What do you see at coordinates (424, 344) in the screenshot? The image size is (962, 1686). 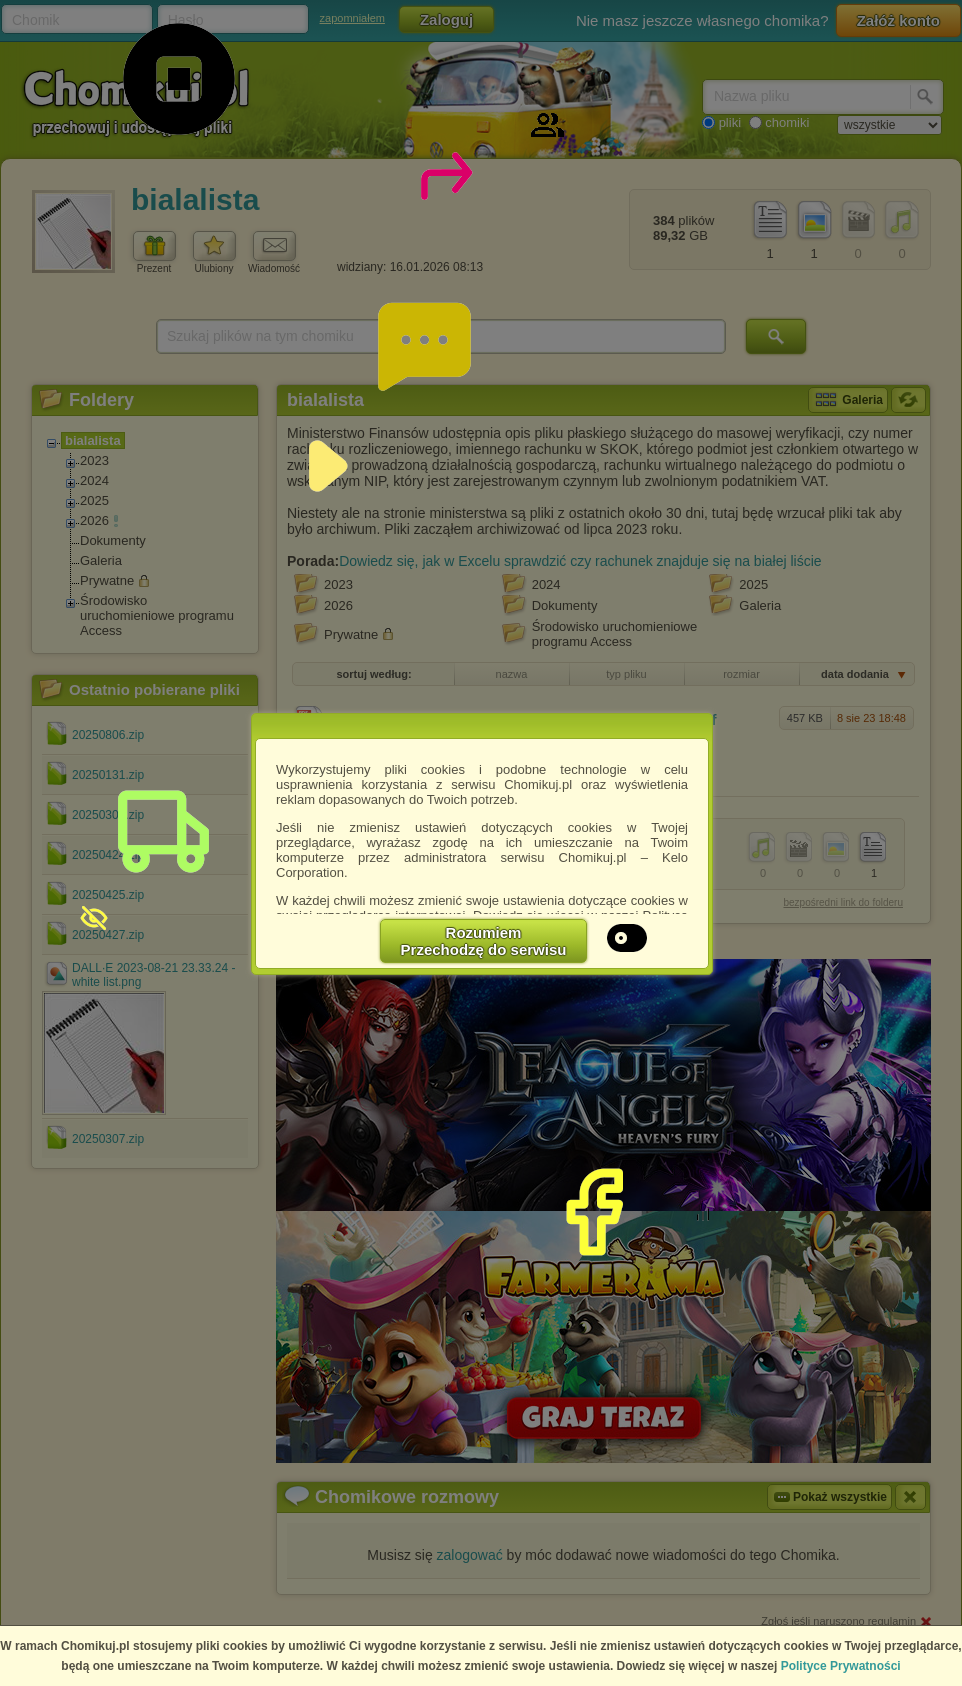 I see `open messaging or chat` at bounding box center [424, 344].